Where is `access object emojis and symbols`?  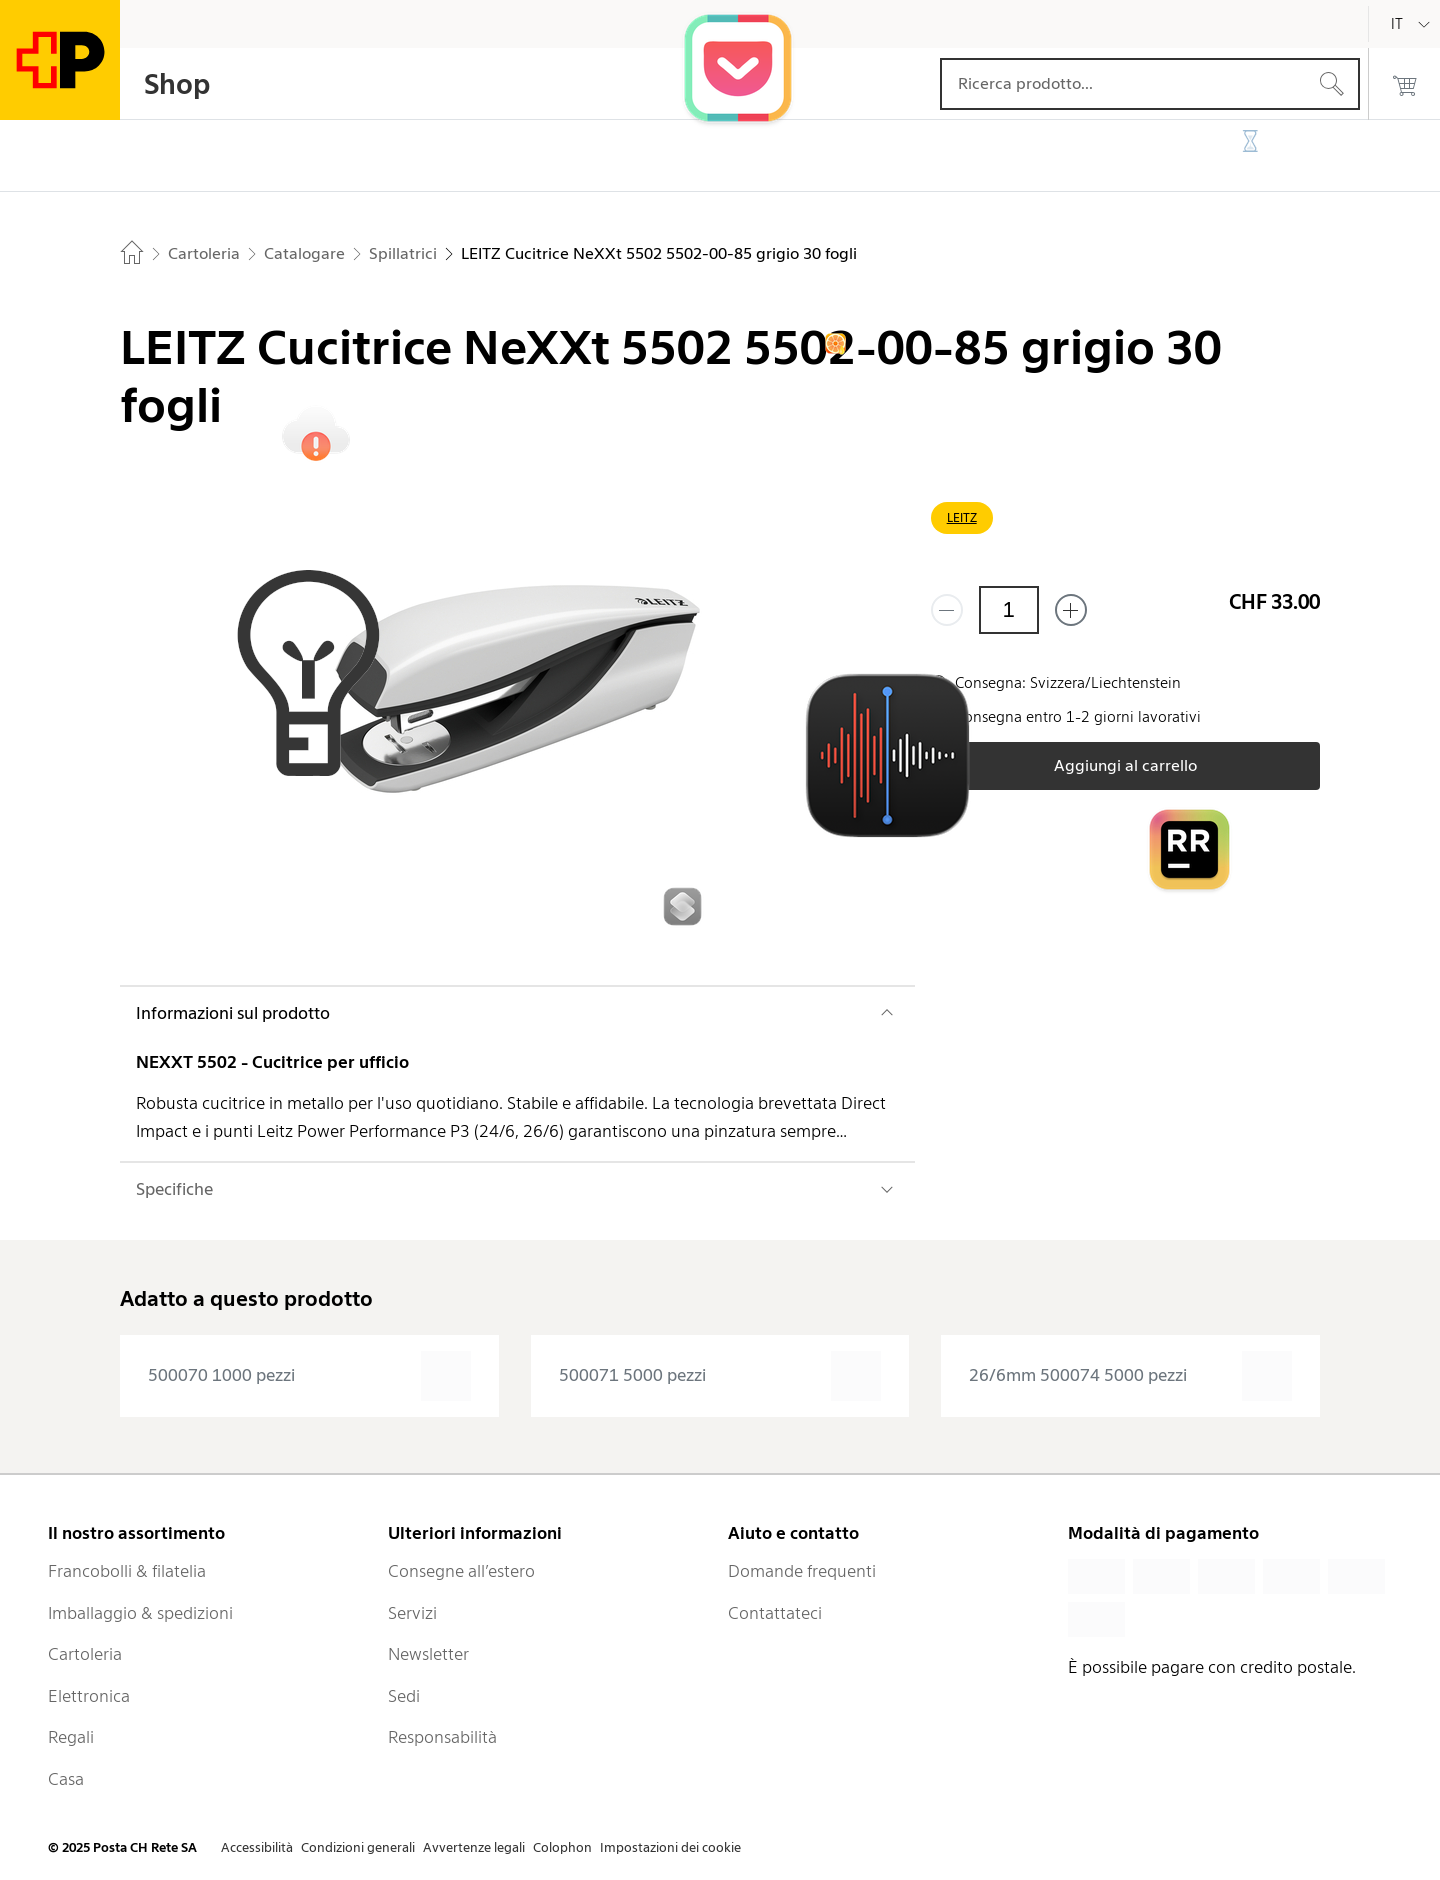
access object emojis and symbols is located at coordinates (302, 673).